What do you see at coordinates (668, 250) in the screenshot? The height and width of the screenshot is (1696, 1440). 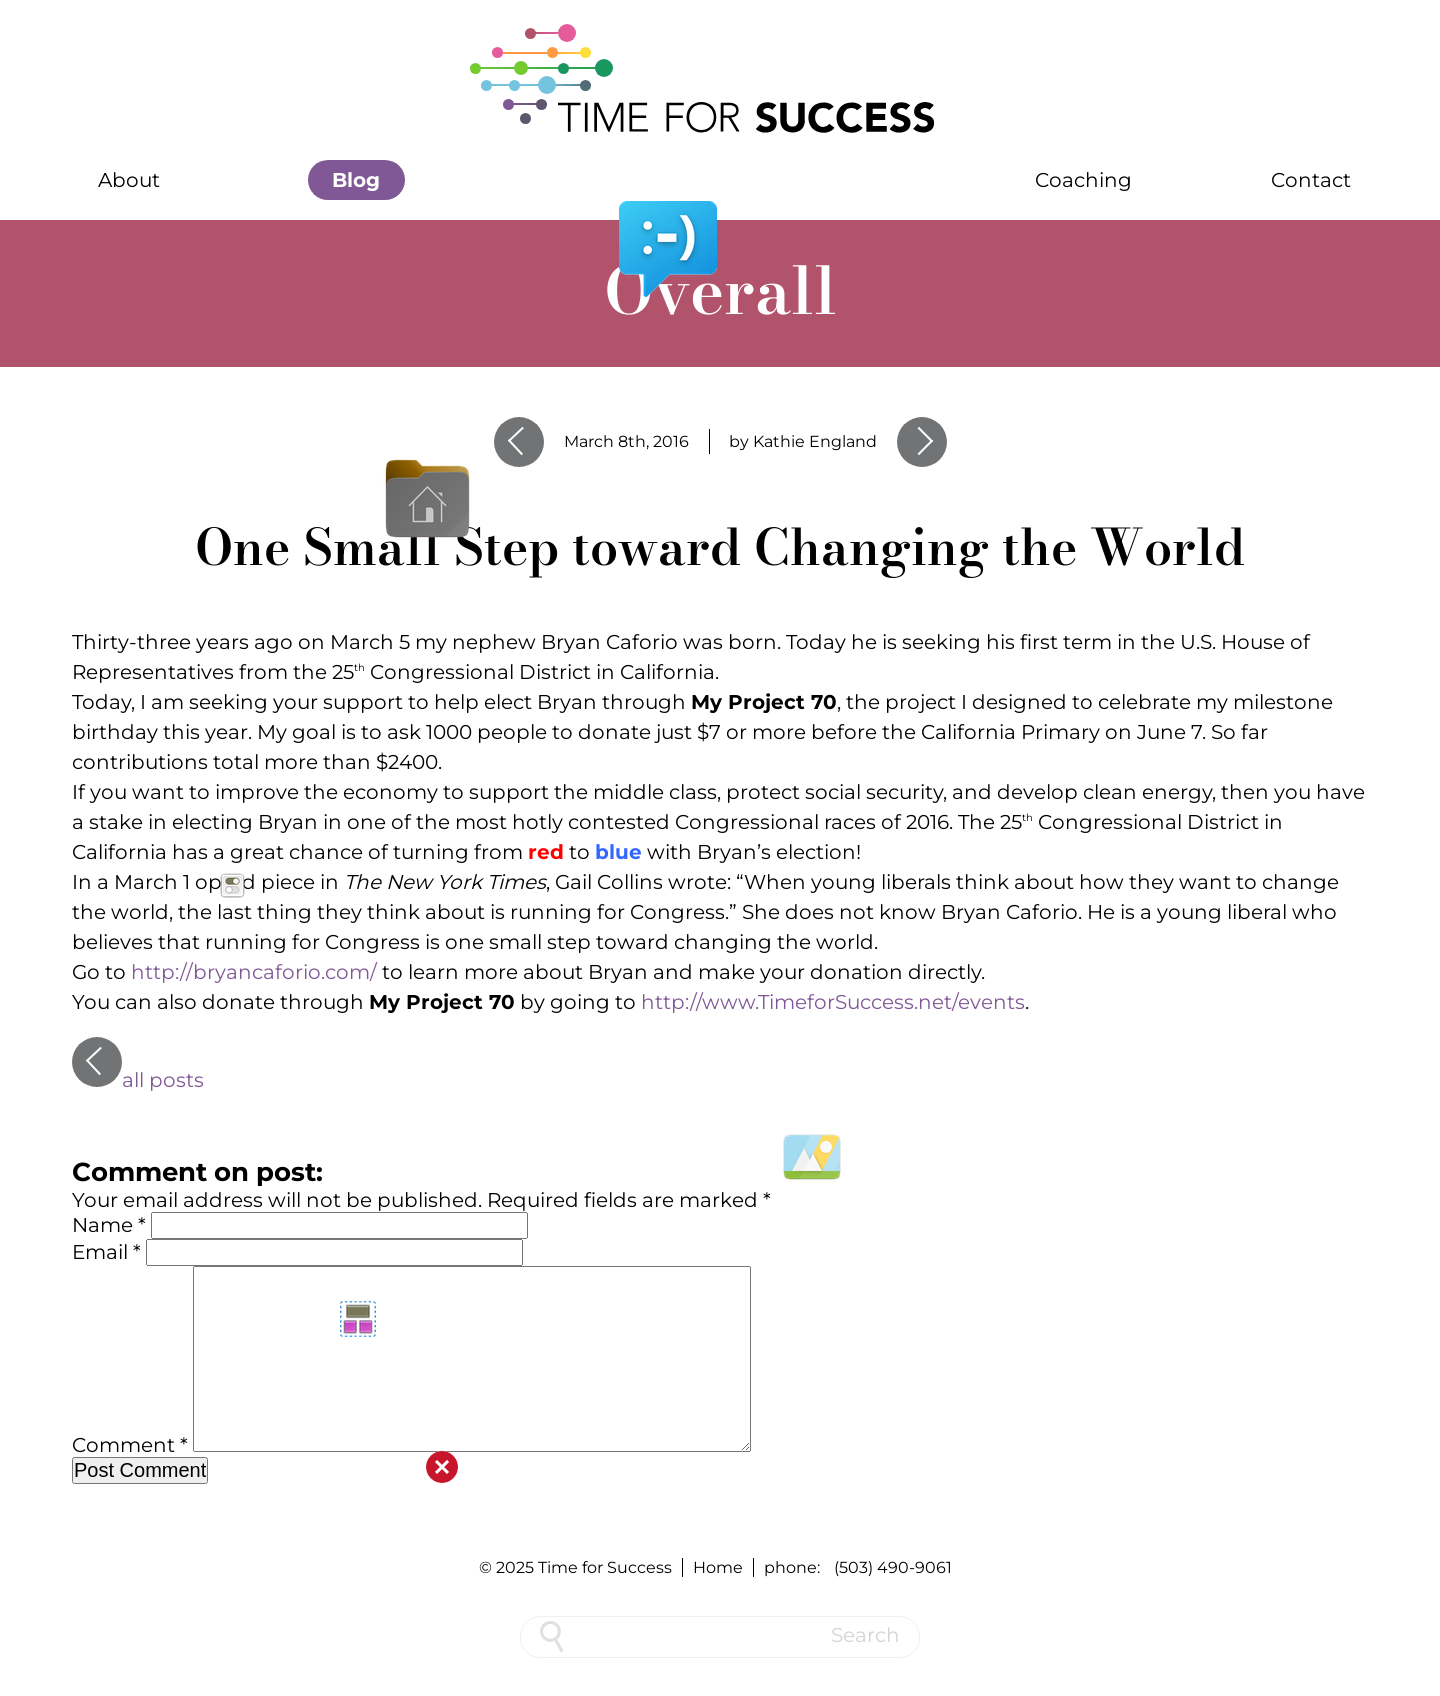 I see `open the messaging app` at bounding box center [668, 250].